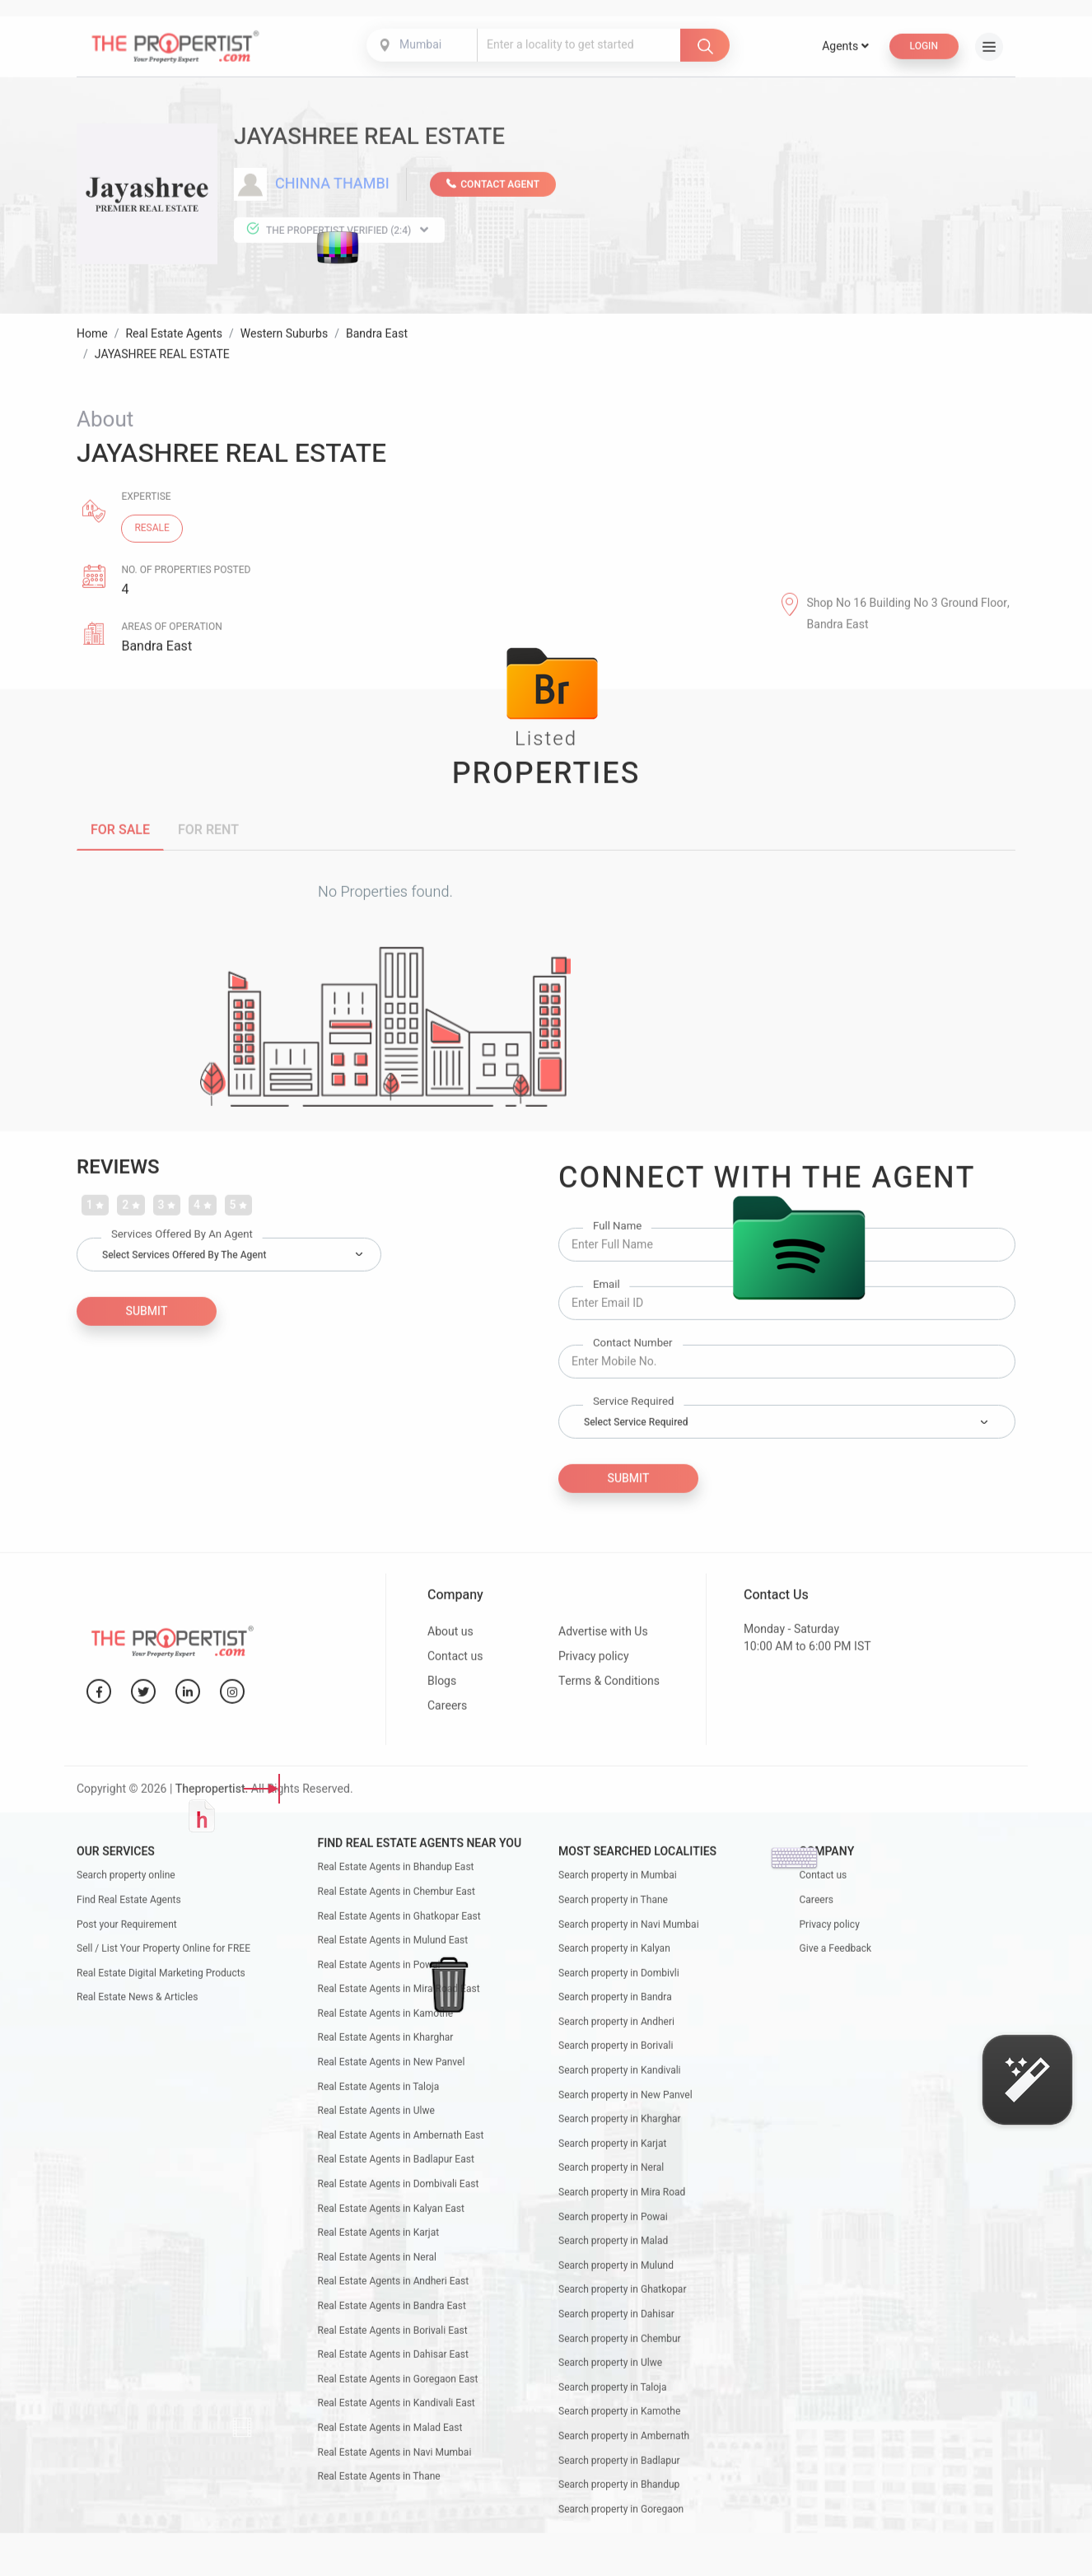 This screenshot has width=1092, height=2576. What do you see at coordinates (552, 686) in the screenshot?
I see `open Adobe Bridge project folder` at bounding box center [552, 686].